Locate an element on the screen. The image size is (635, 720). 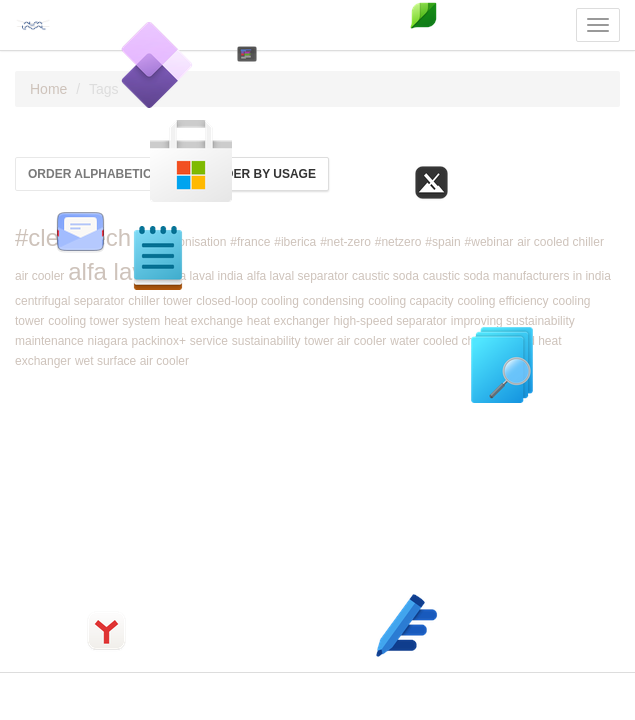
open the mail application is located at coordinates (80, 231).